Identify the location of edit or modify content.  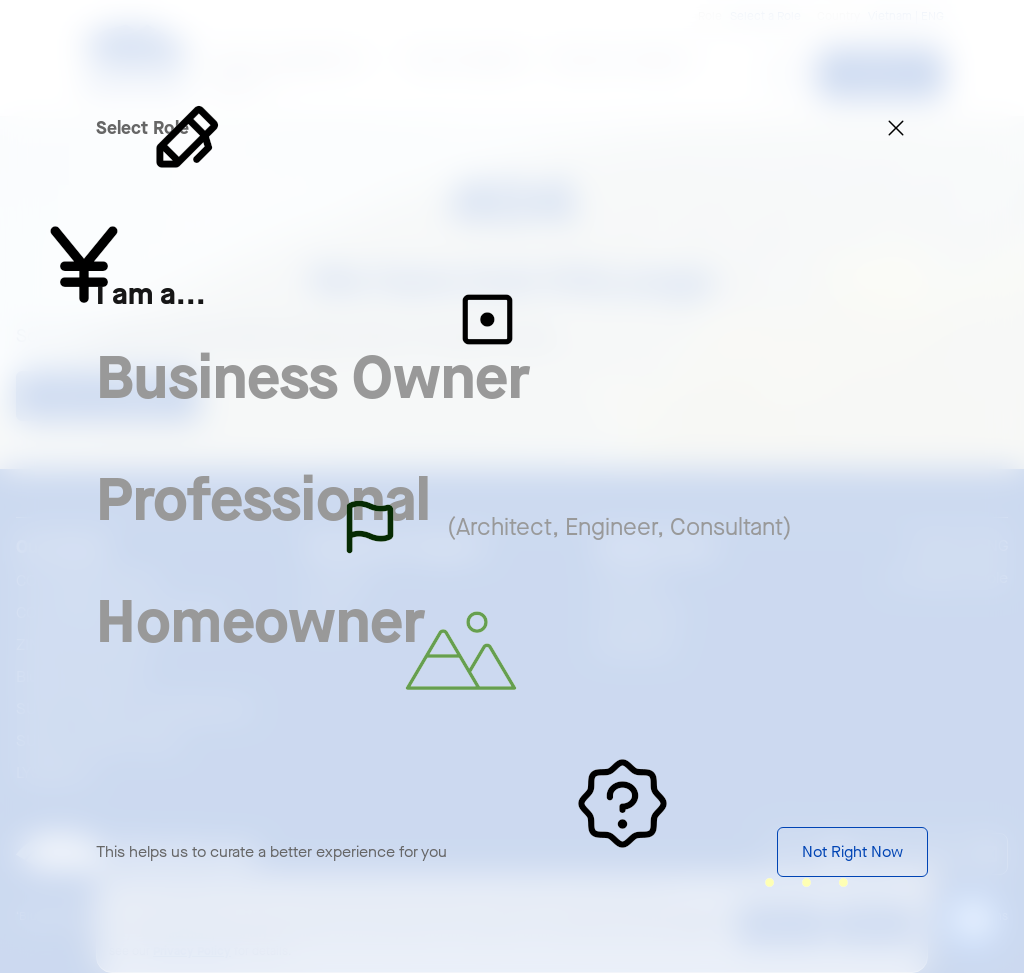
(186, 138).